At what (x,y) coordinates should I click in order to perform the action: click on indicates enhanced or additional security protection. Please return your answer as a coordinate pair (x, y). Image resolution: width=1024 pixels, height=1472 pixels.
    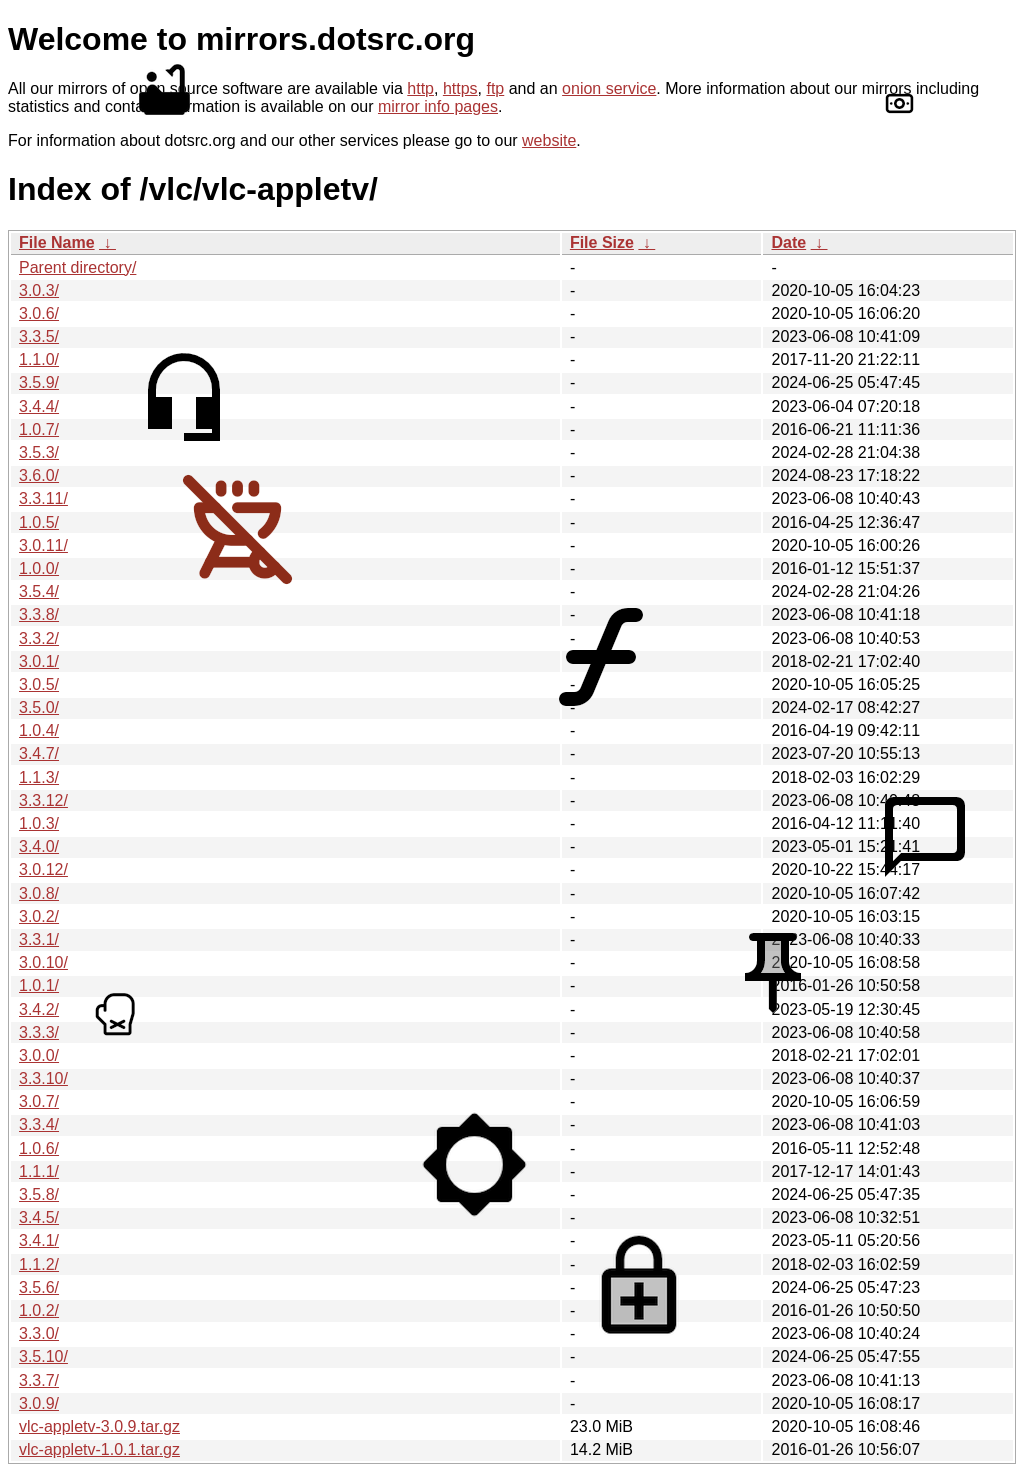
    Looking at the image, I should click on (639, 1287).